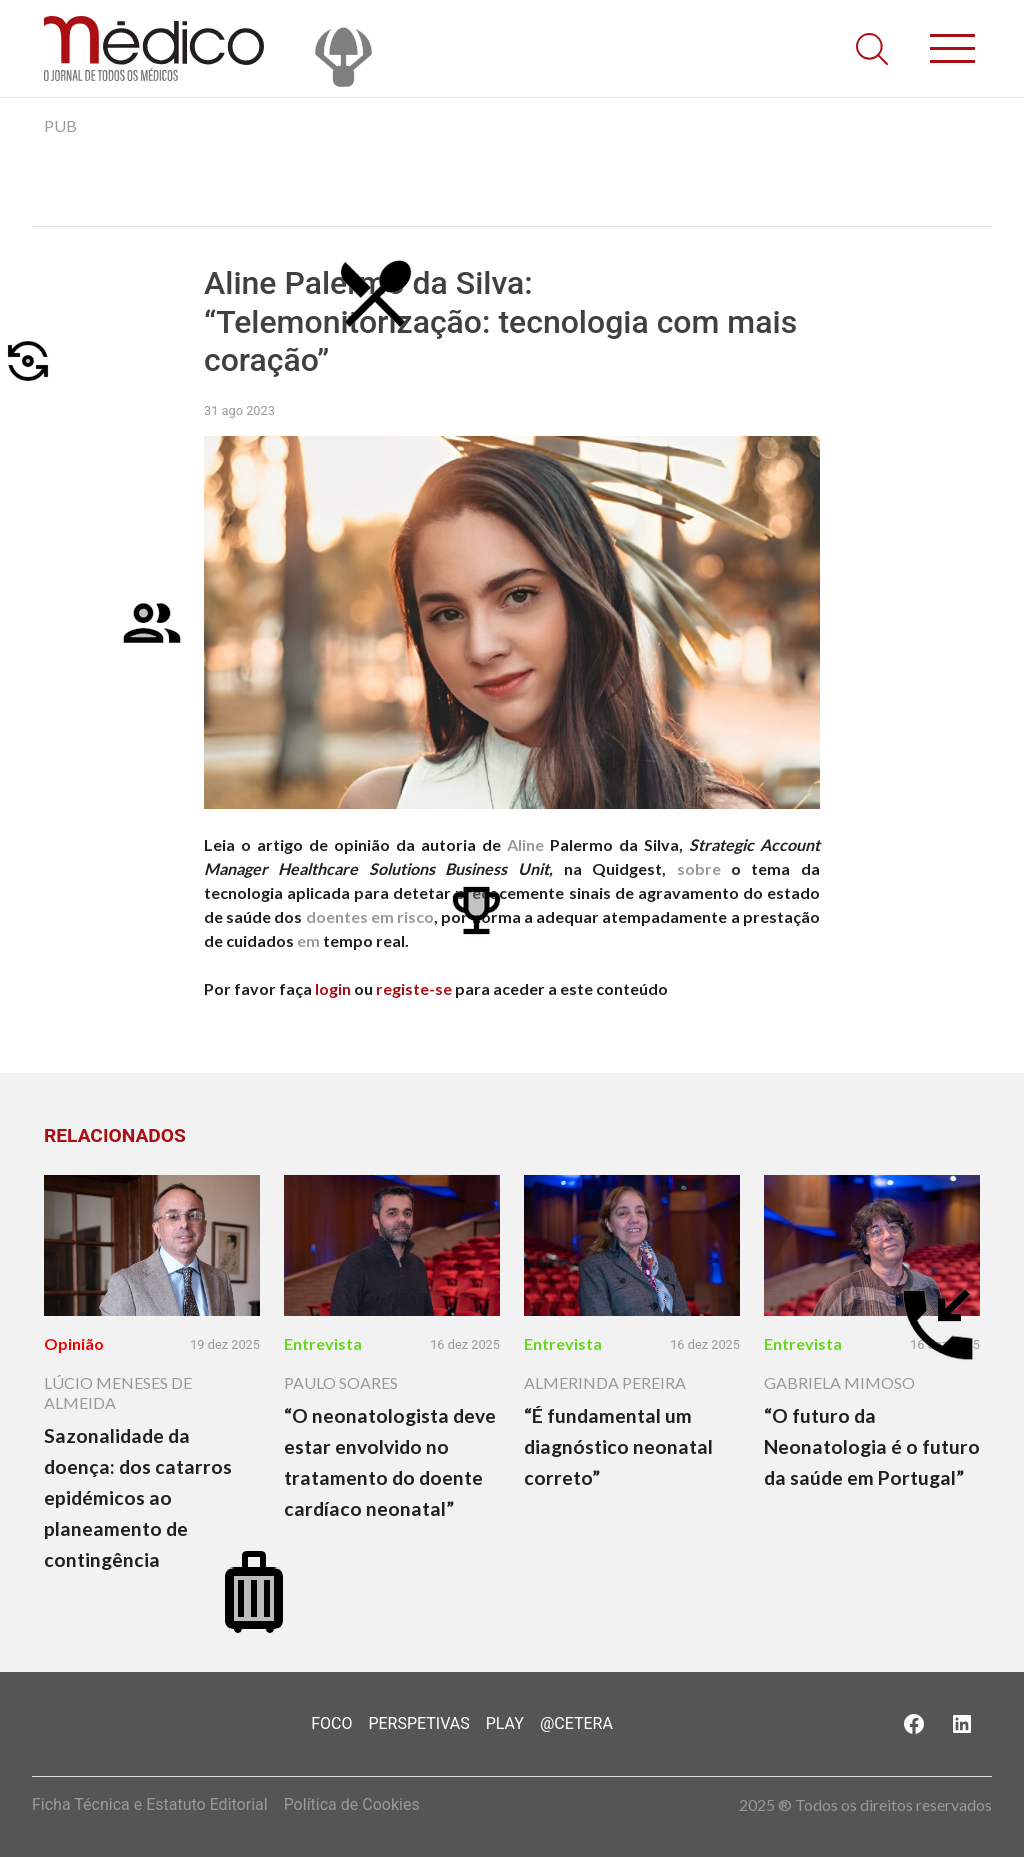 This screenshot has width=1024, height=1857. Describe the element at coordinates (152, 623) in the screenshot. I see `view group members` at that location.